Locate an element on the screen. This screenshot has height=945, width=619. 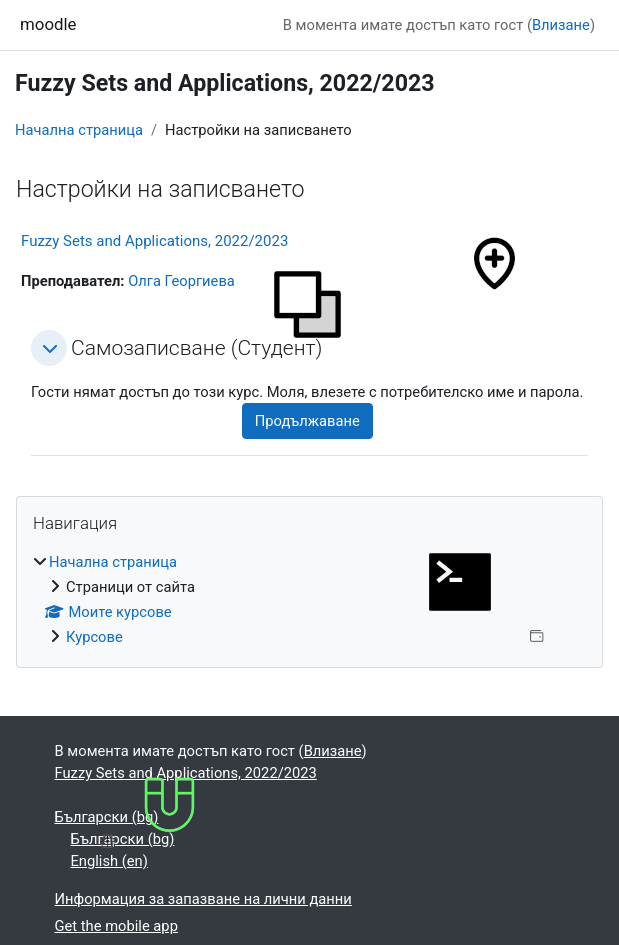
add a new location pin is located at coordinates (494, 263).